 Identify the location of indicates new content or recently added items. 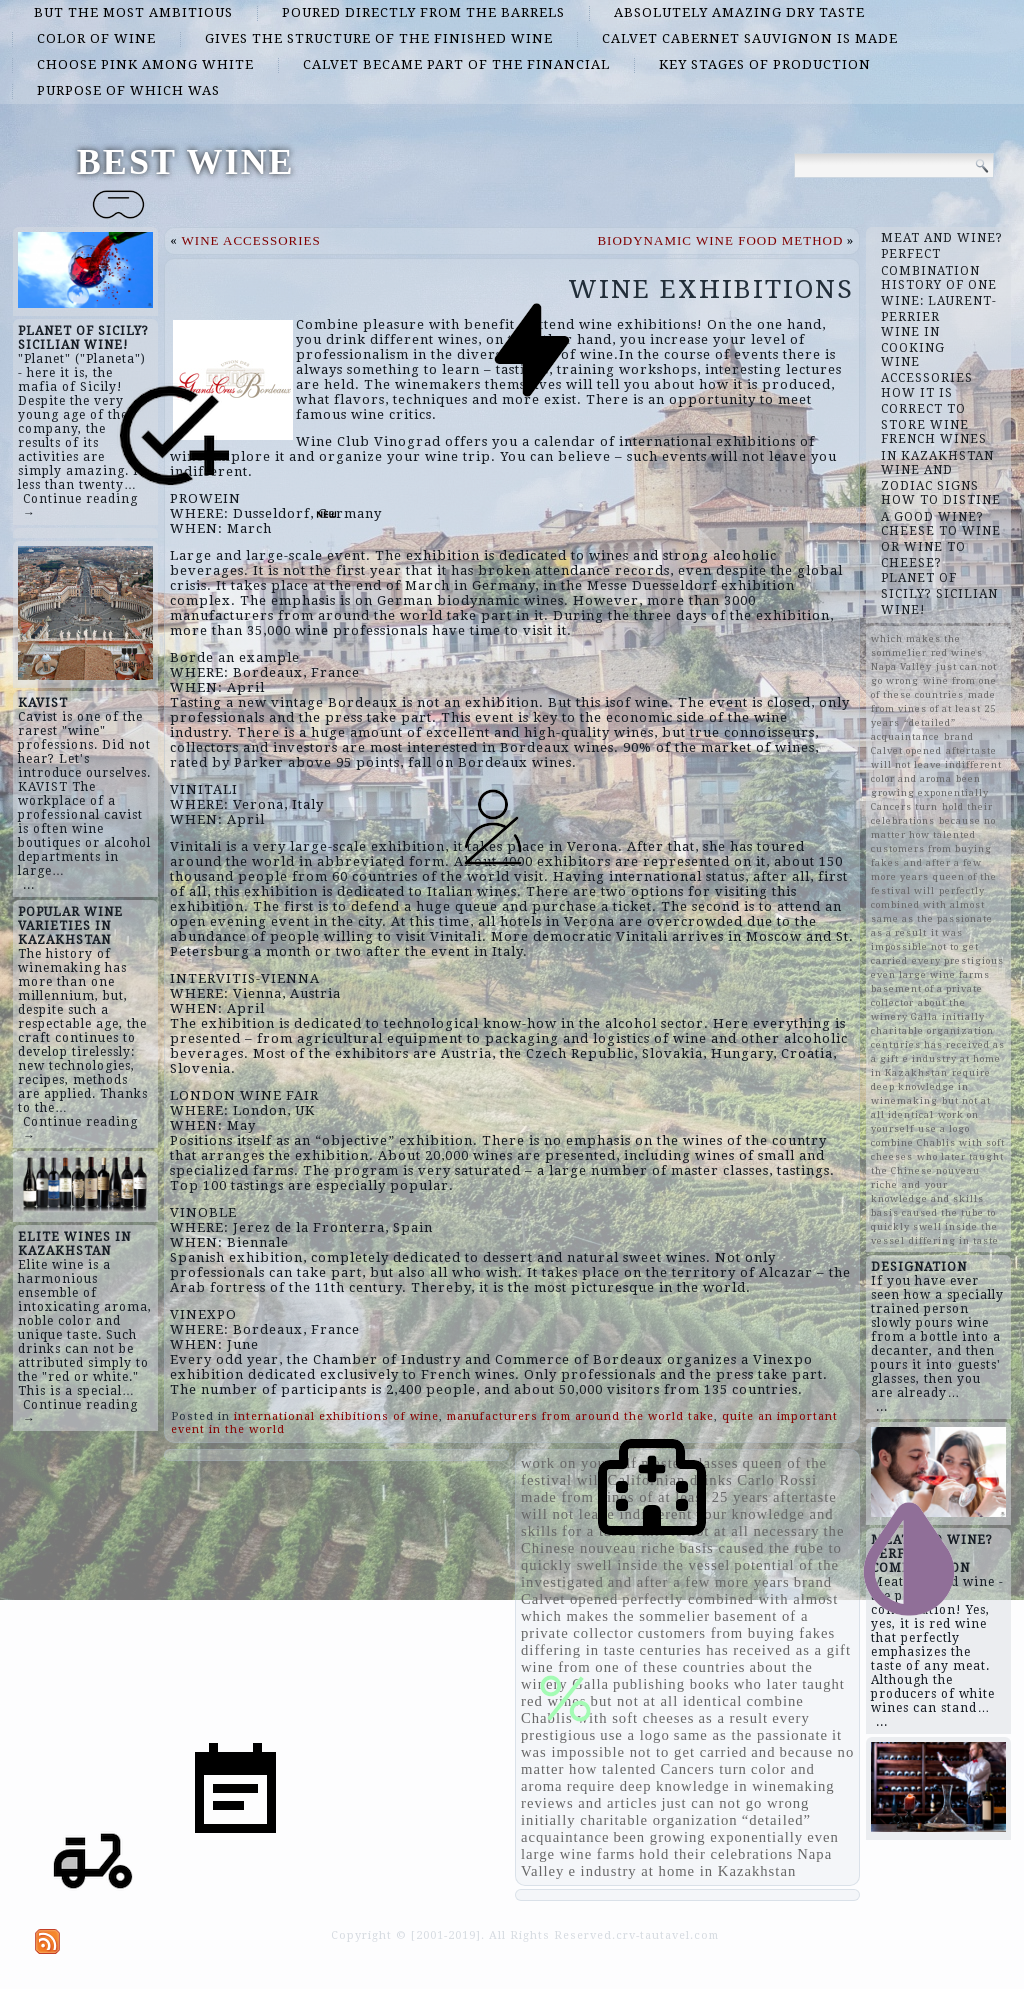
(326, 514).